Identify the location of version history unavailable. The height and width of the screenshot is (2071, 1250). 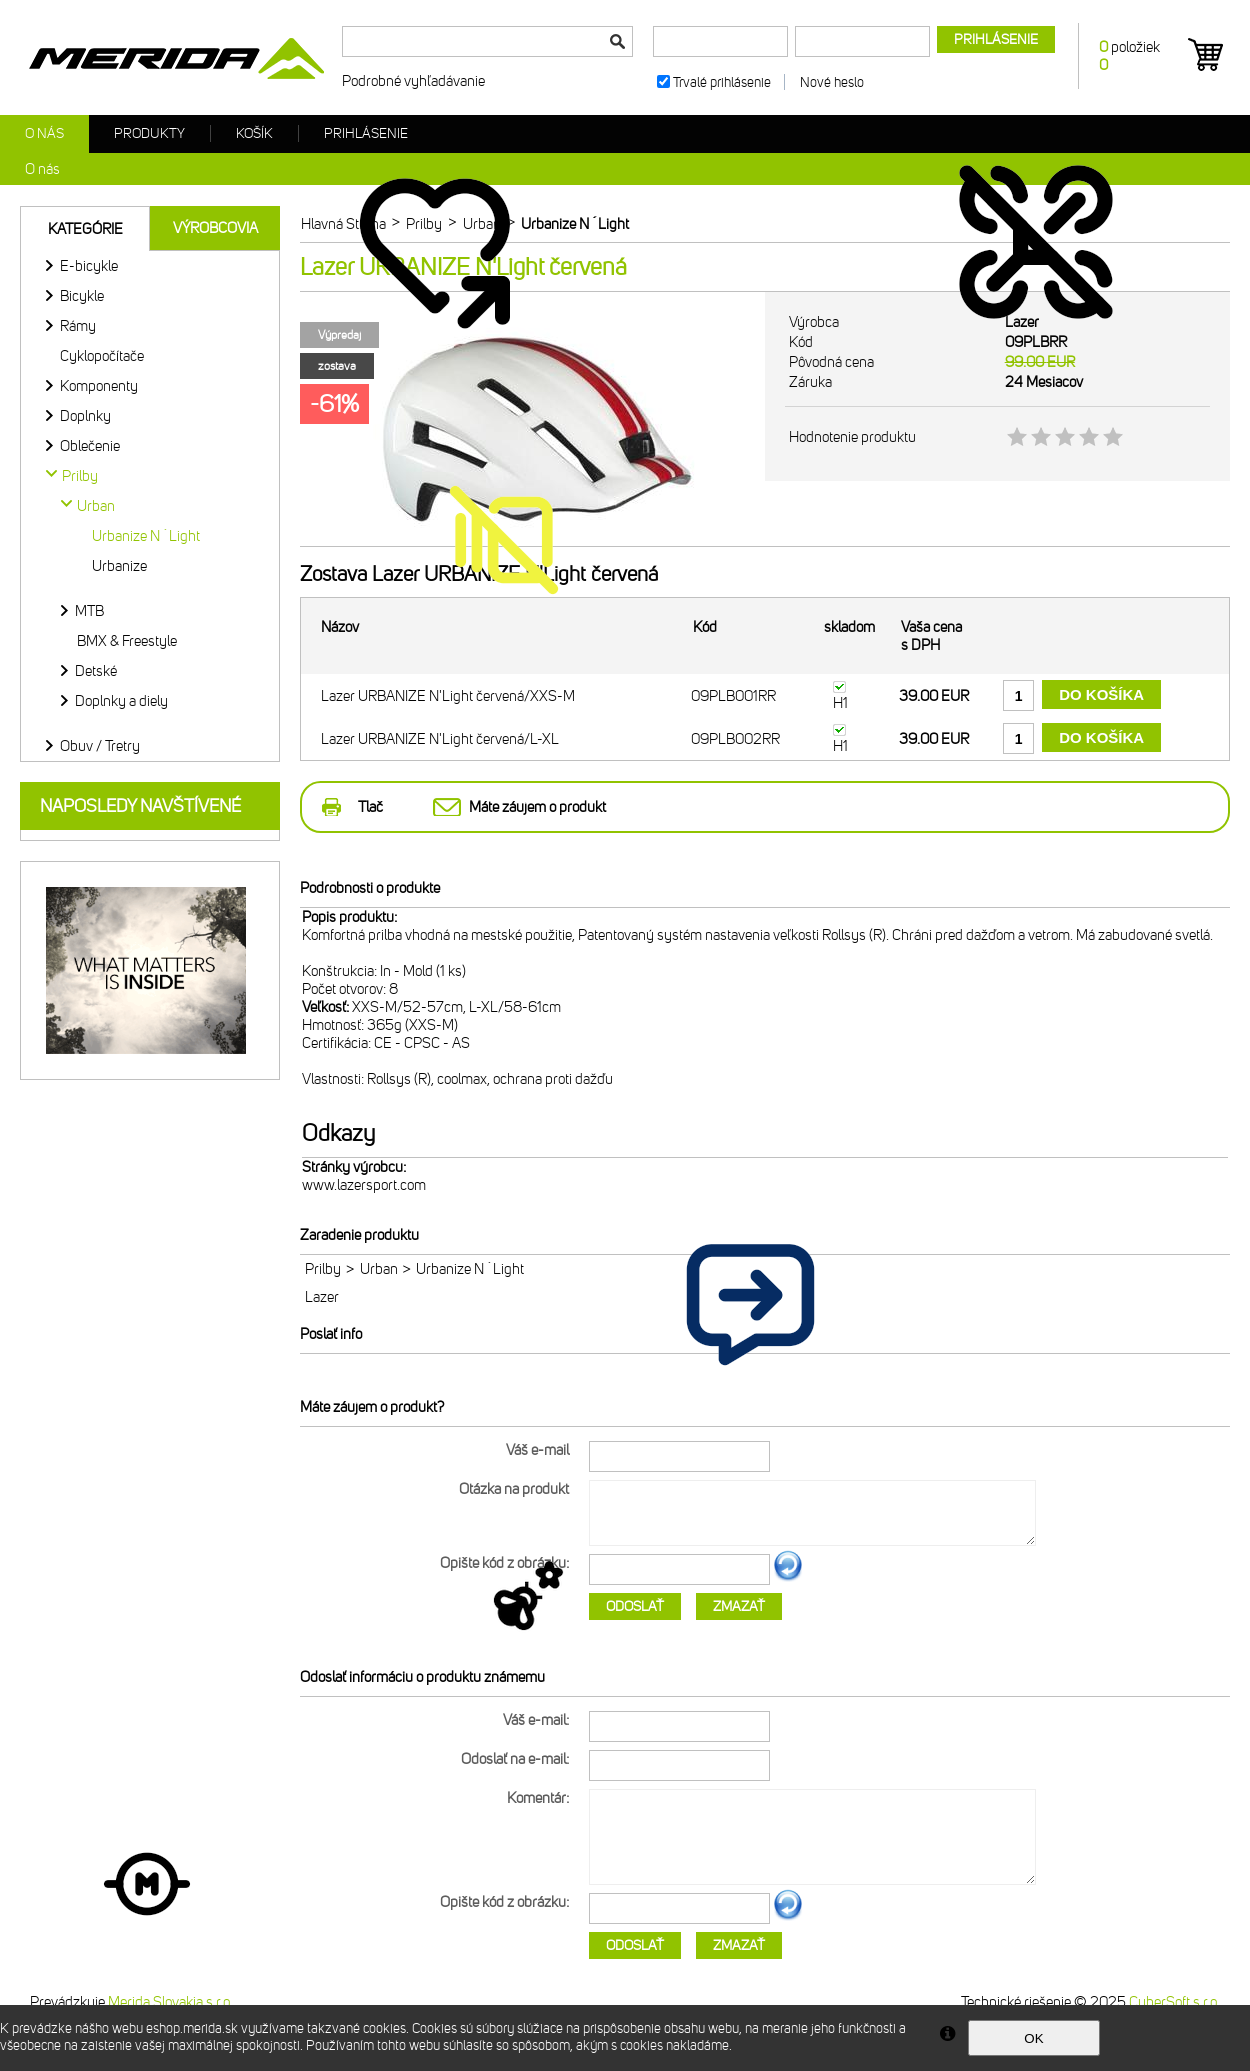
(504, 540).